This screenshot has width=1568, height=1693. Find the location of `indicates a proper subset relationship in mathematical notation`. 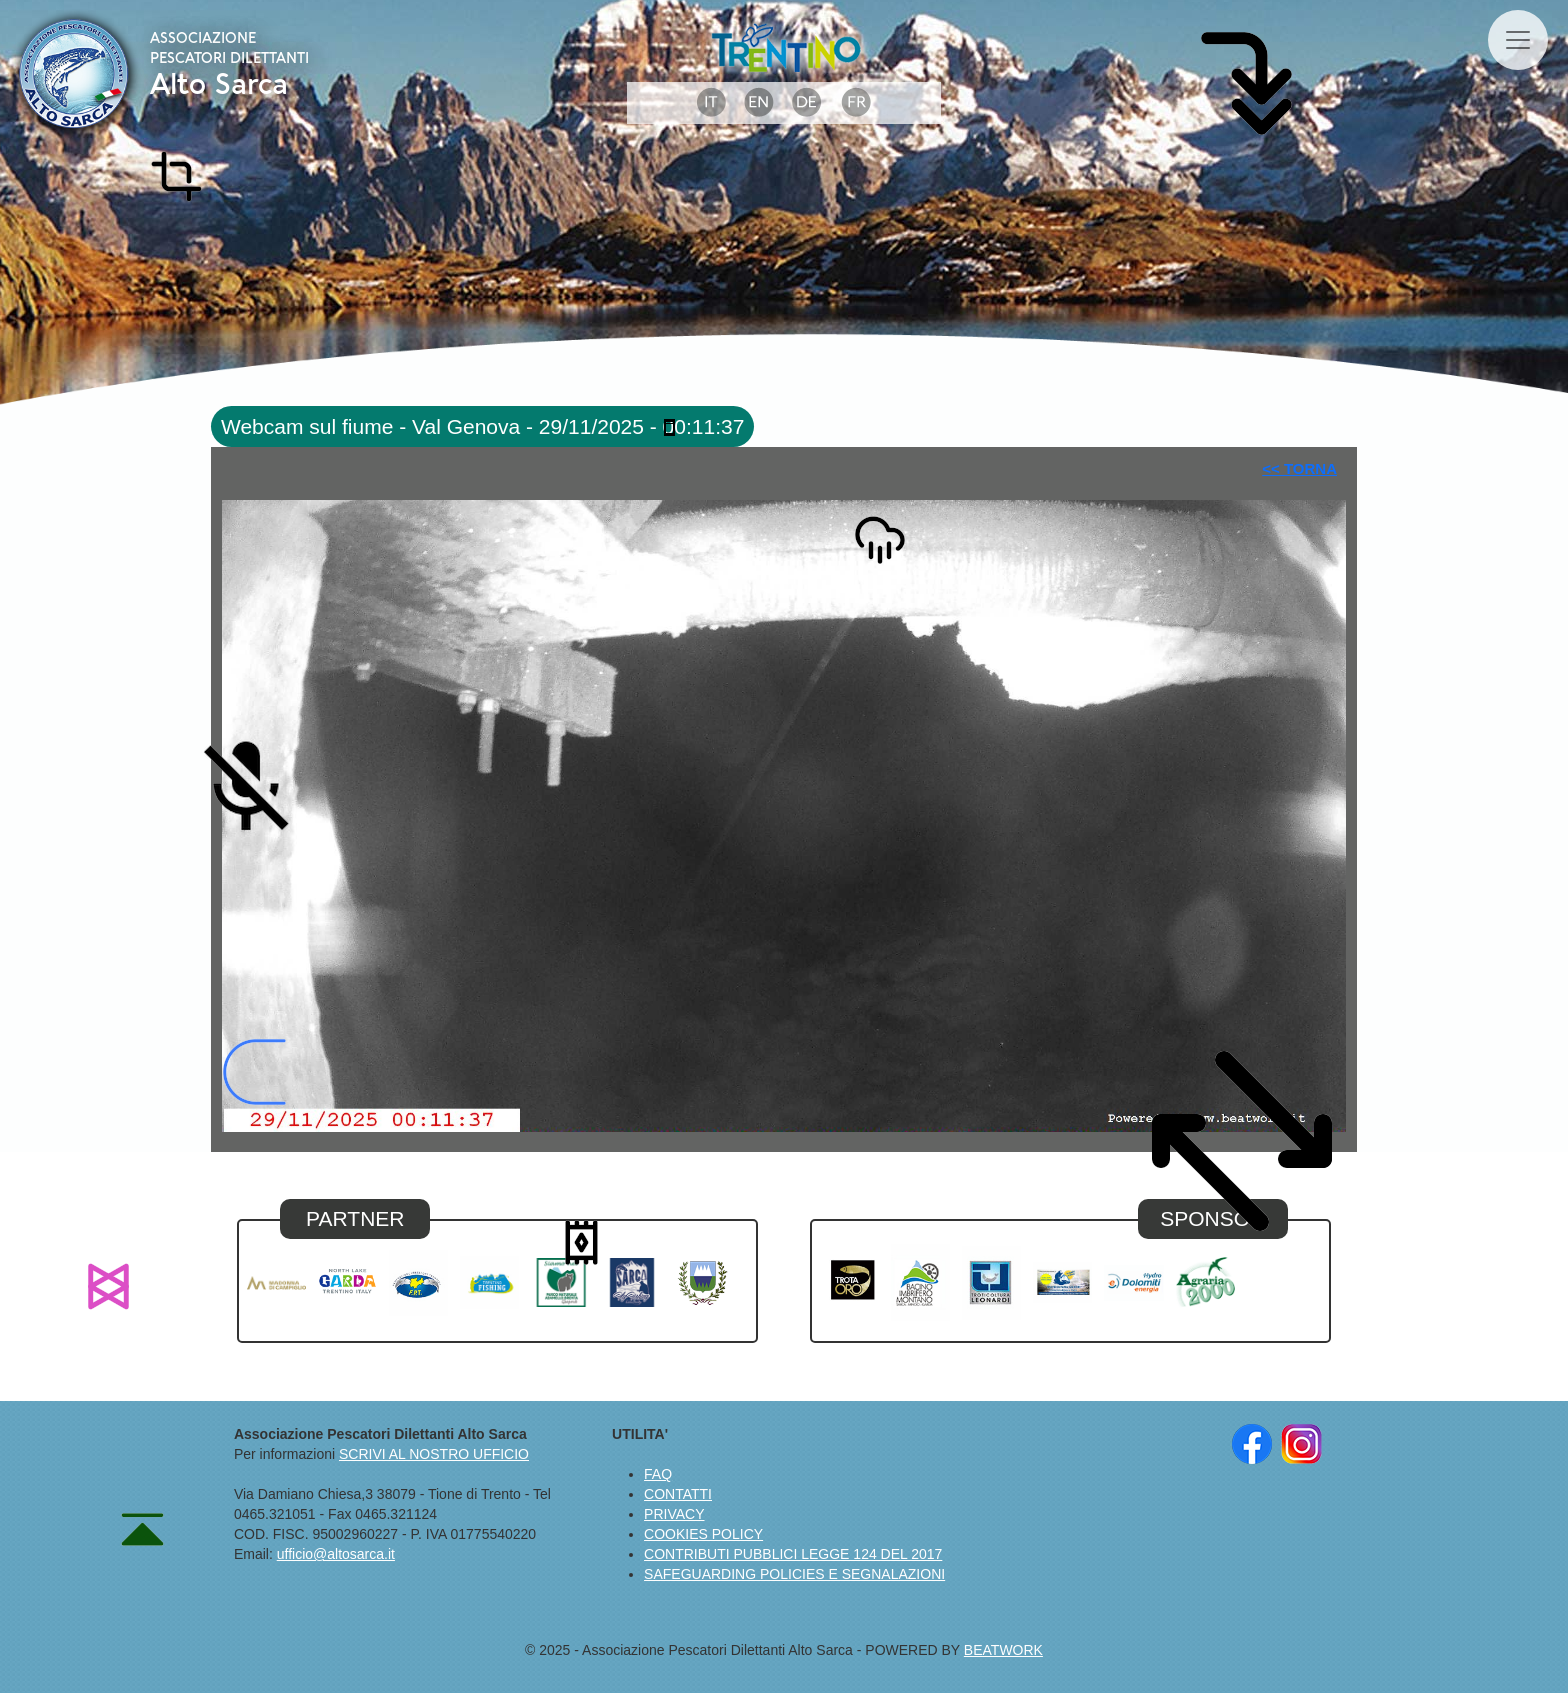

indicates a proper subset relationship in mathematical notation is located at coordinates (256, 1072).